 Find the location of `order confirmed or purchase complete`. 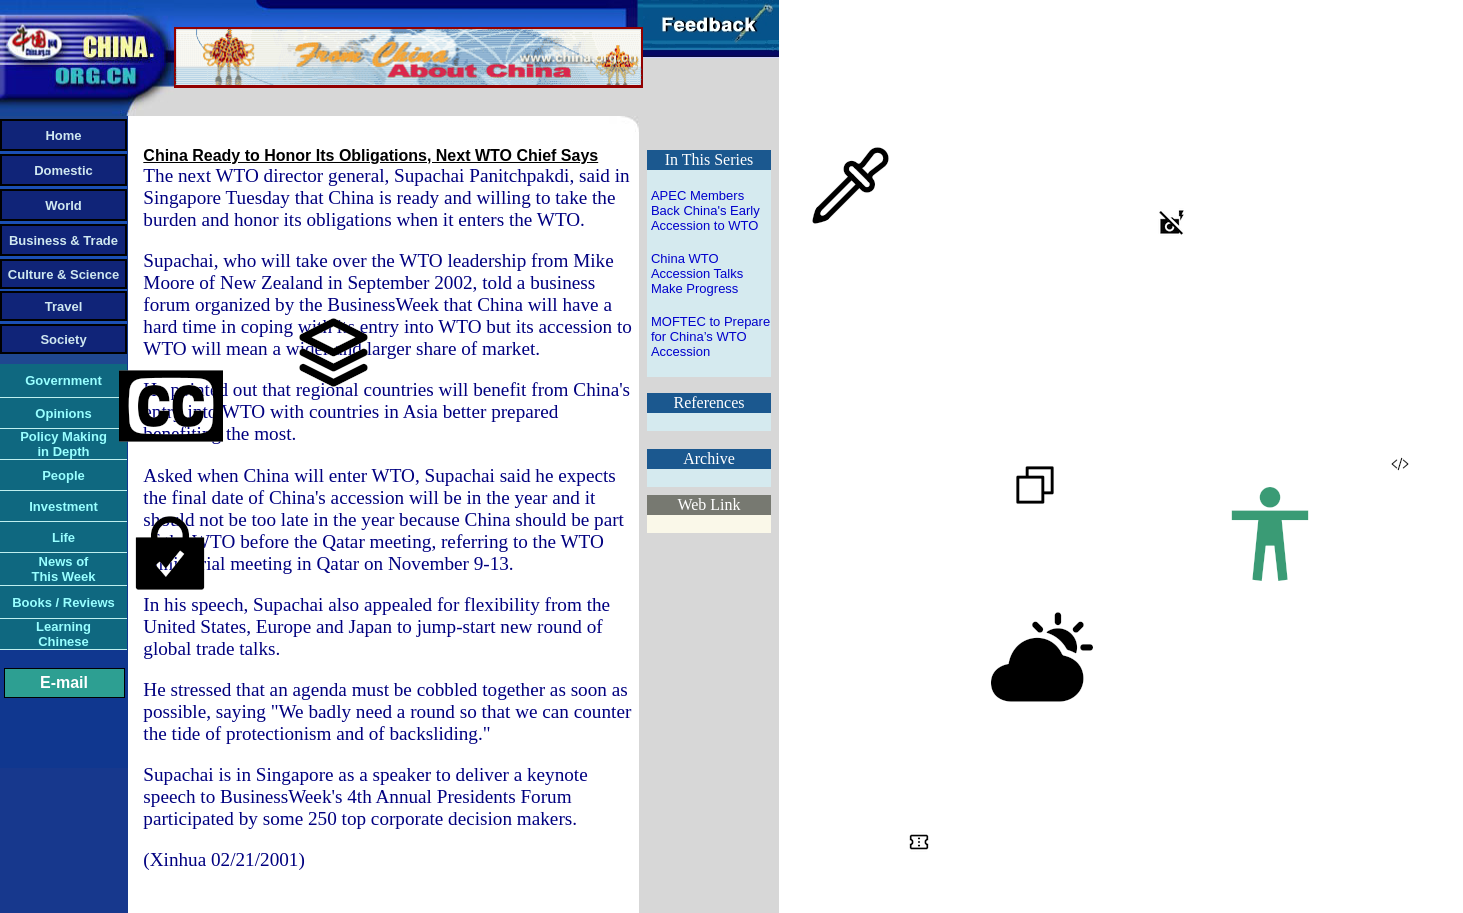

order confirmed or purchase complete is located at coordinates (170, 553).